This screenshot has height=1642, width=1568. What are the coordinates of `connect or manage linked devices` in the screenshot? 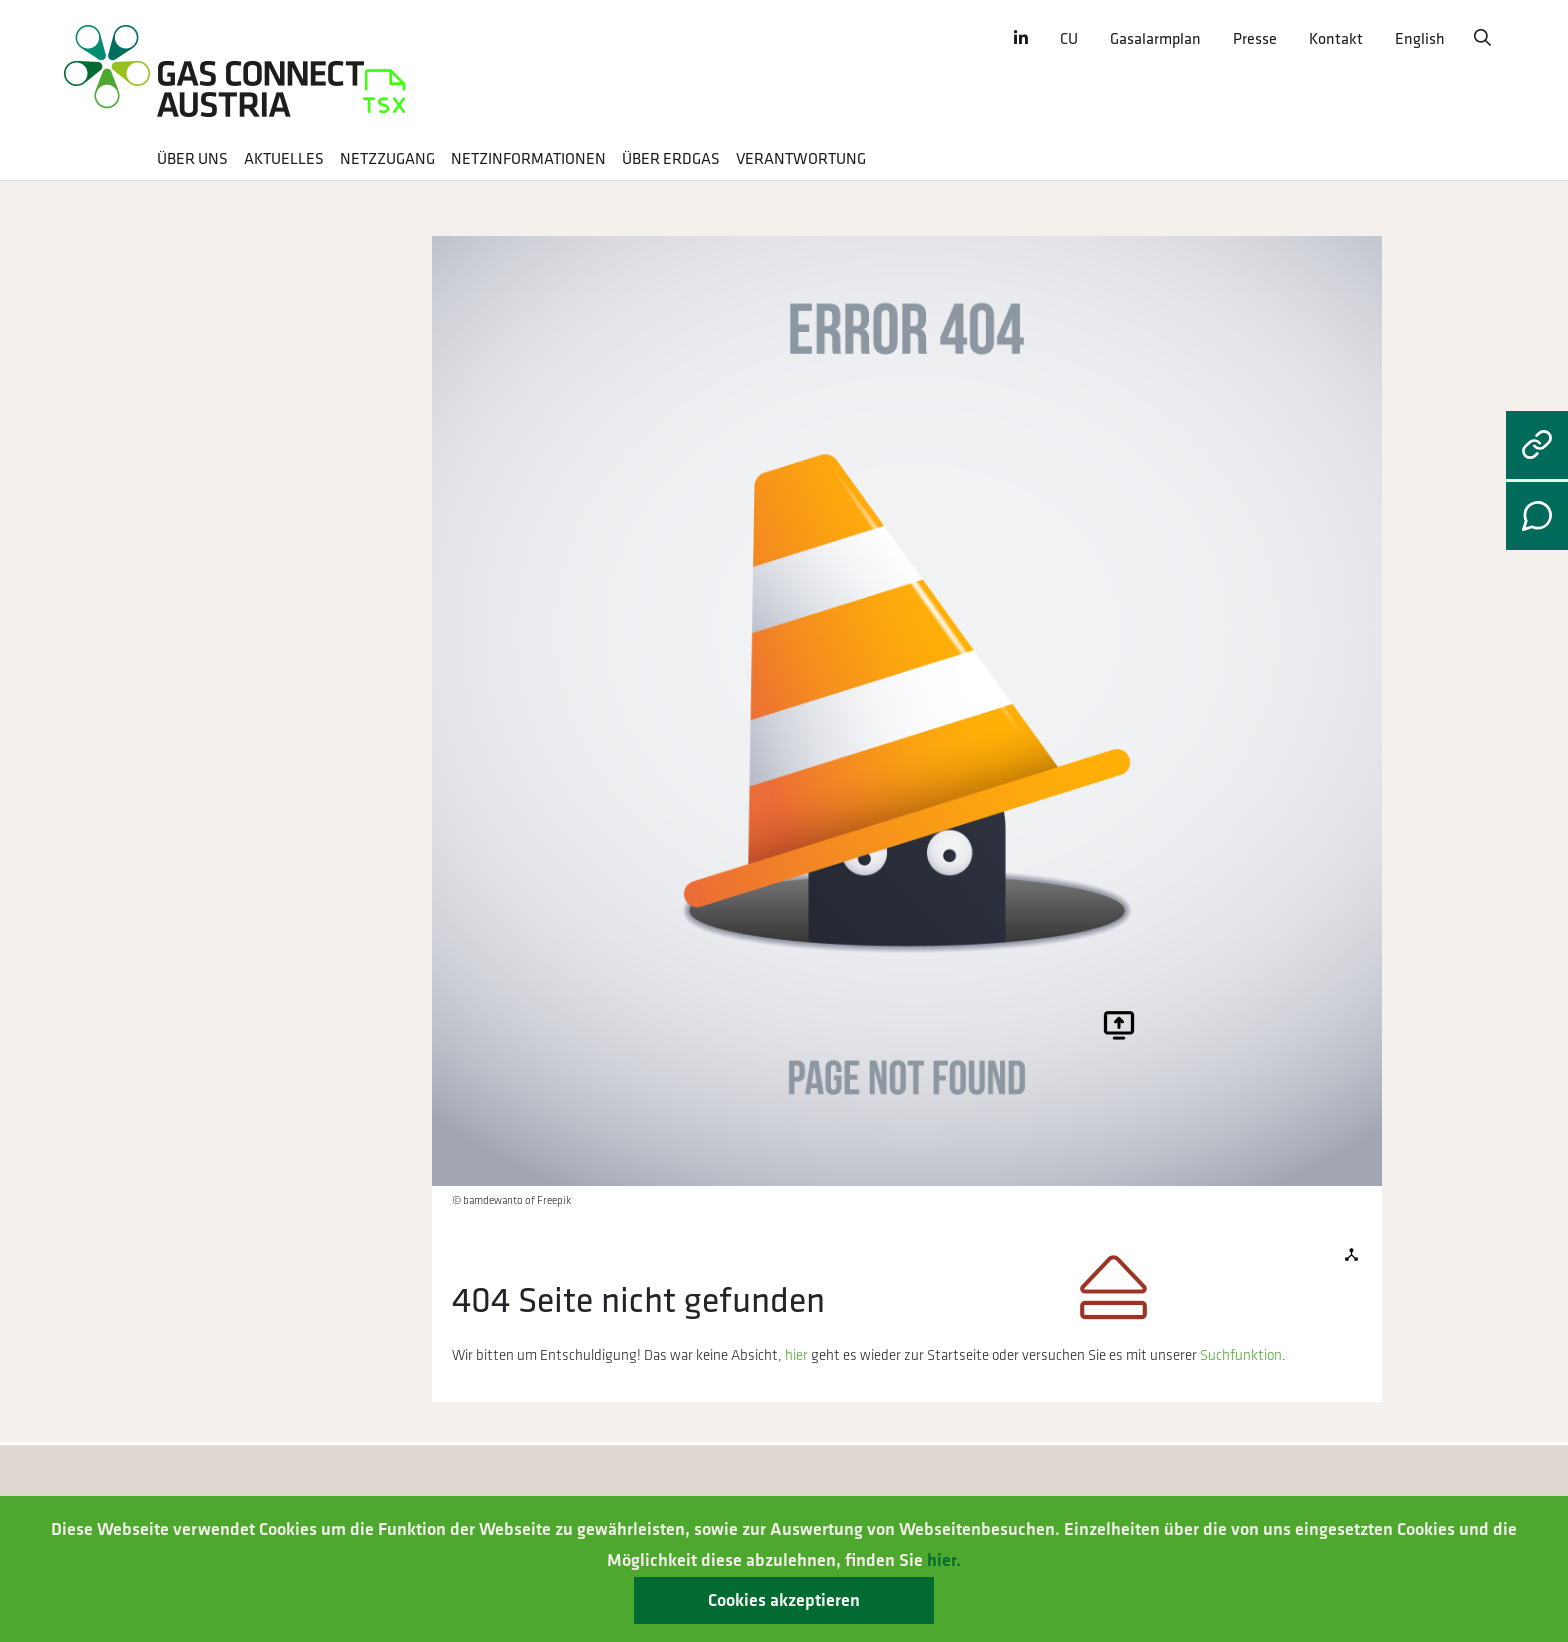 It's located at (1351, 1254).